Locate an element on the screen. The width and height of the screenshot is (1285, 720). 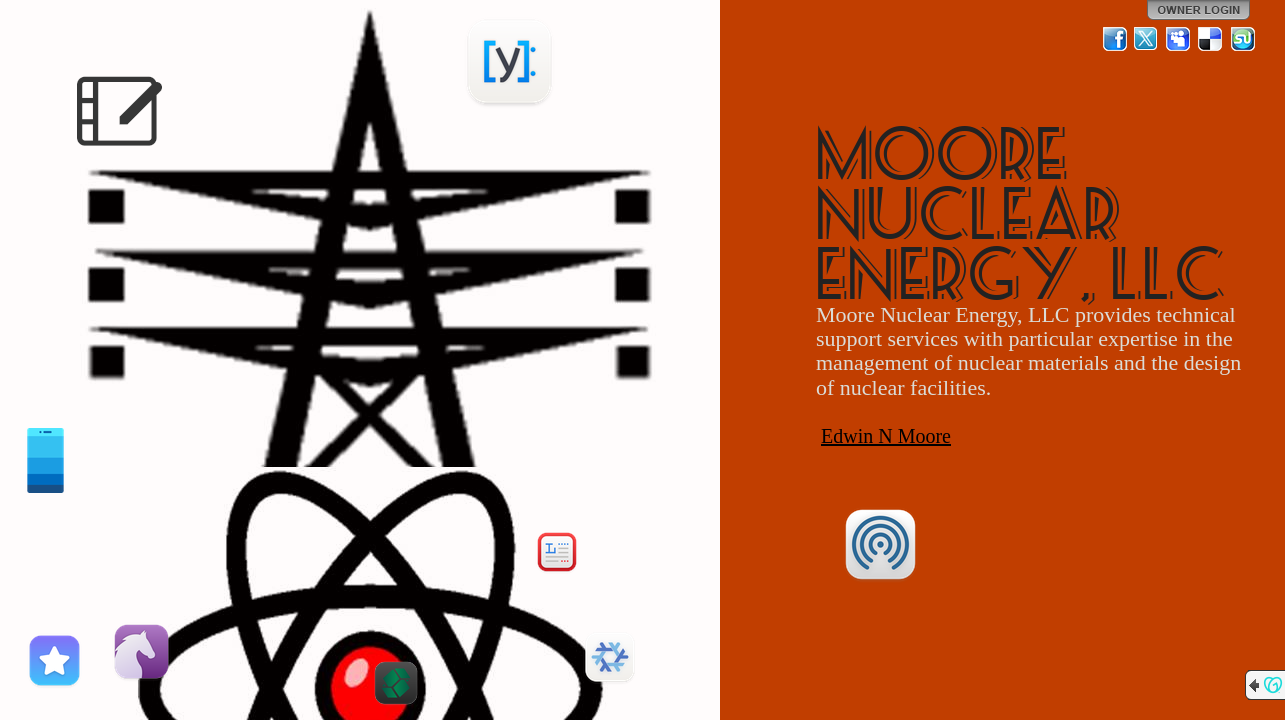
open the your phone companion app is located at coordinates (45, 460).